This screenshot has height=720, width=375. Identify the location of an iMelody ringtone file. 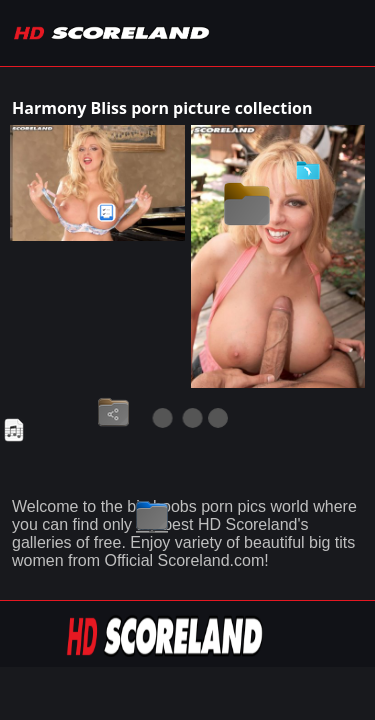
(14, 430).